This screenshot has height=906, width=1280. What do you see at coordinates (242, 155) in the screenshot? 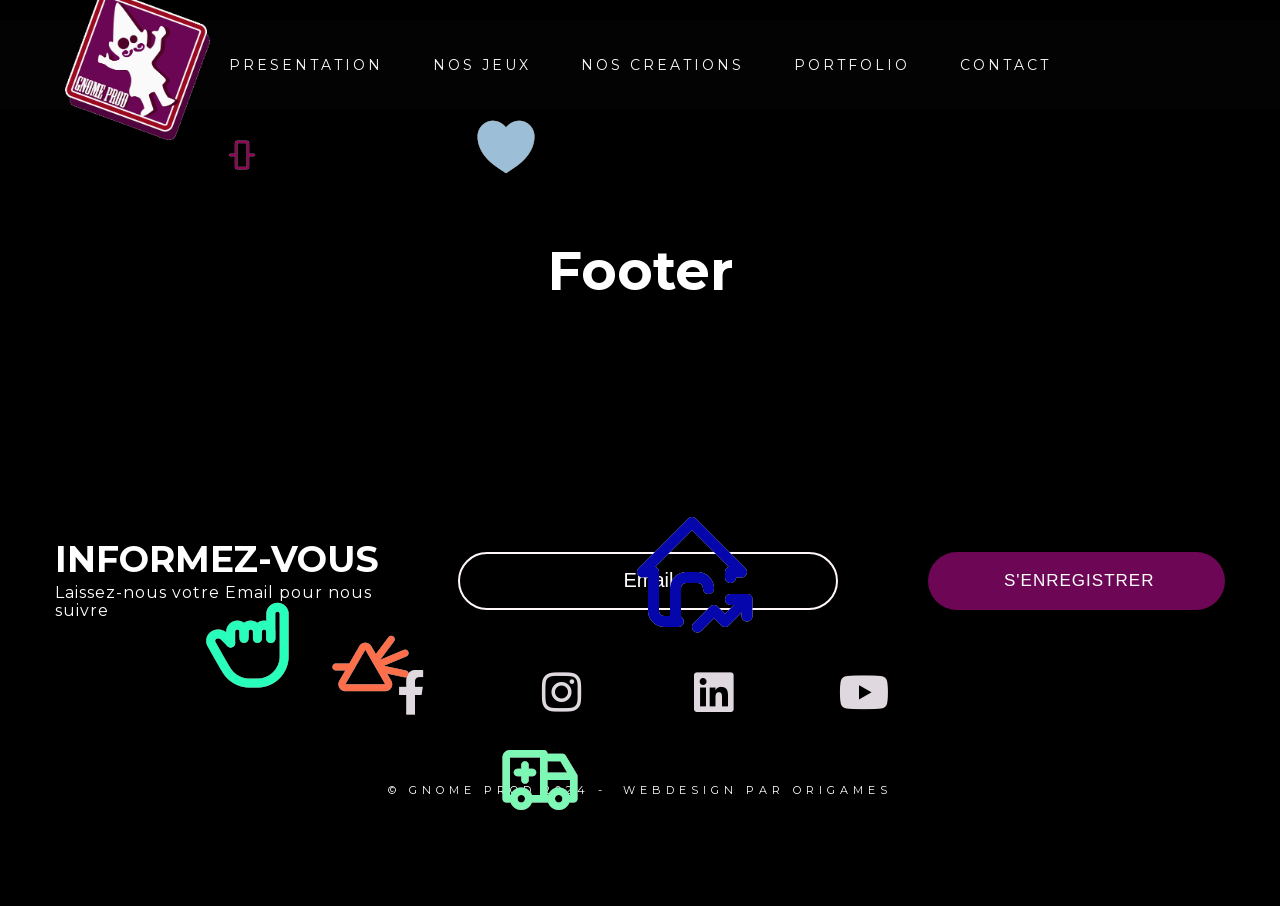
I see `align object to vertical center` at bounding box center [242, 155].